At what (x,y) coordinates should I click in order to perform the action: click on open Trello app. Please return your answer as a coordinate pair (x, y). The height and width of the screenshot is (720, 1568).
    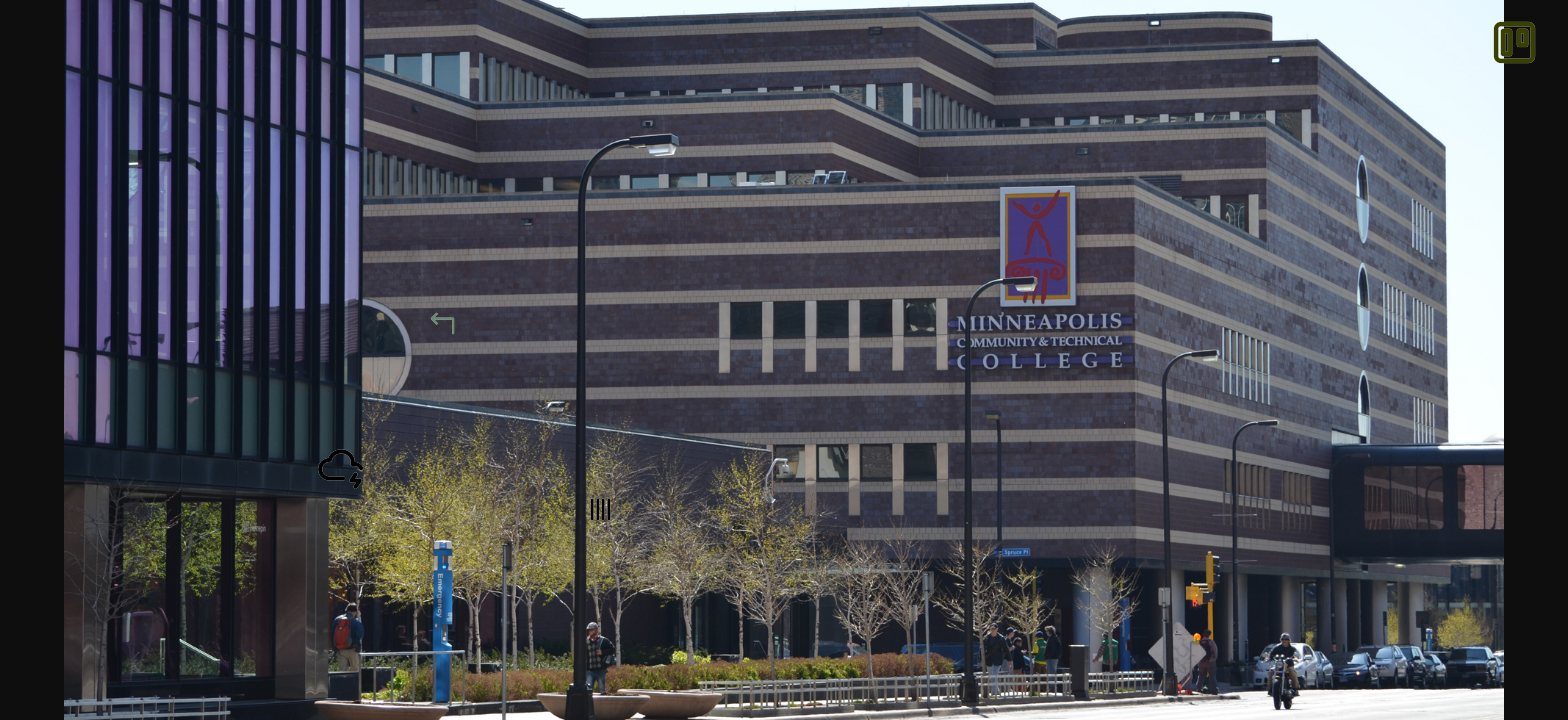
    Looking at the image, I should click on (1514, 42).